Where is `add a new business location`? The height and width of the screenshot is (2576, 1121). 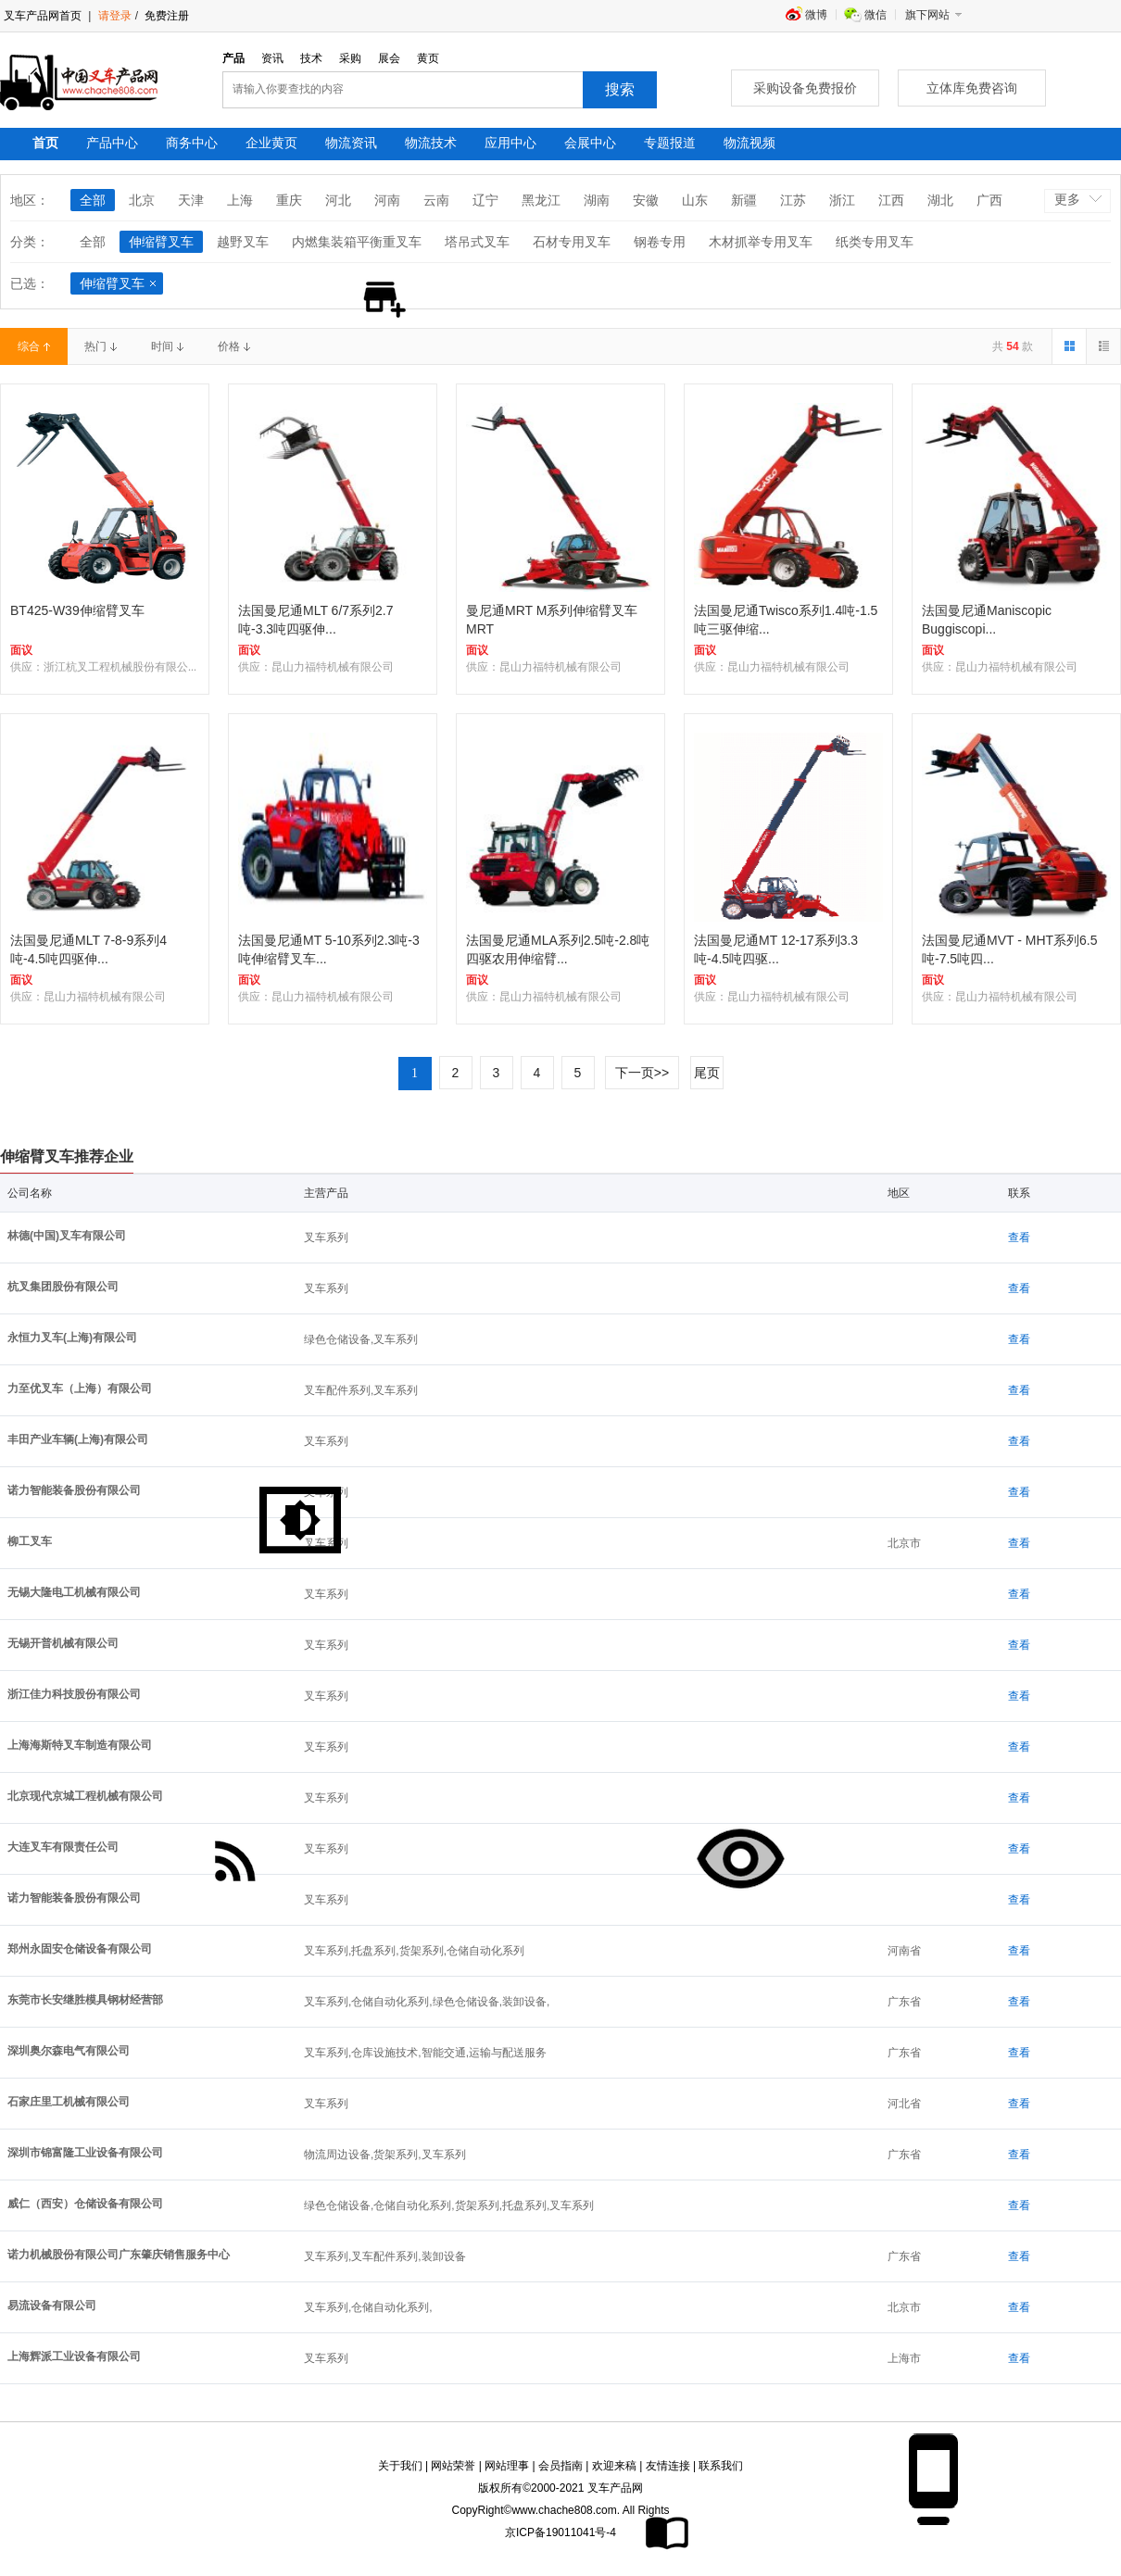 add a new business location is located at coordinates (384, 296).